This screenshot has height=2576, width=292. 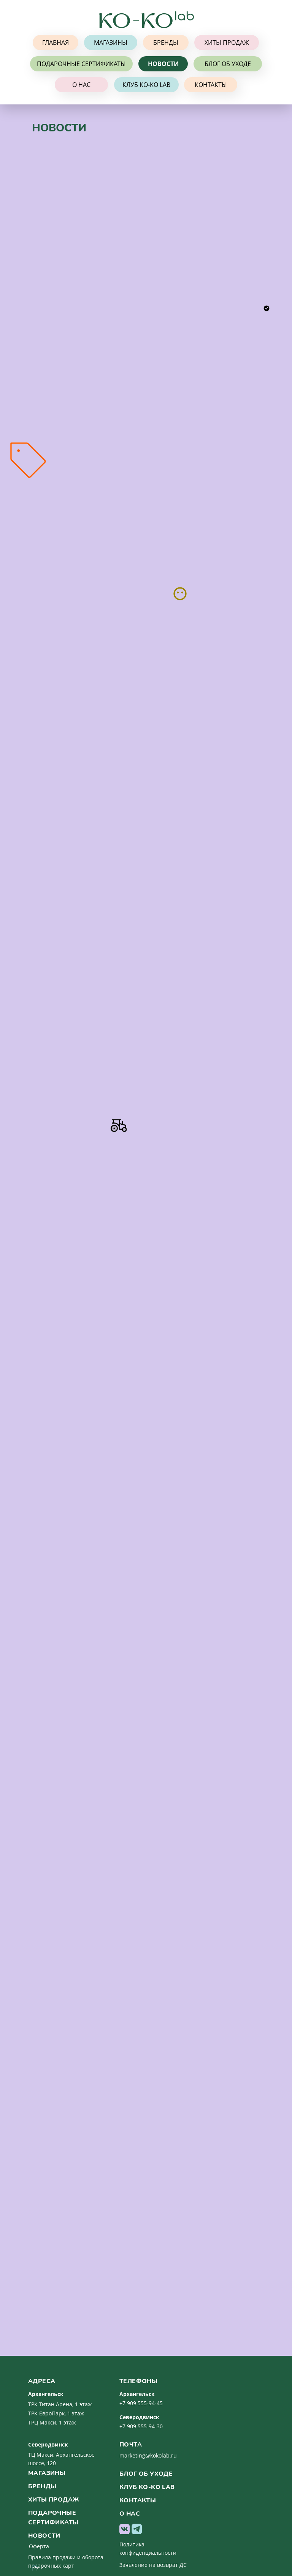 What do you see at coordinates (118, 1125) in the screenshot?
I see `access farming or agricultural features` at bounding box center [118, 1125].